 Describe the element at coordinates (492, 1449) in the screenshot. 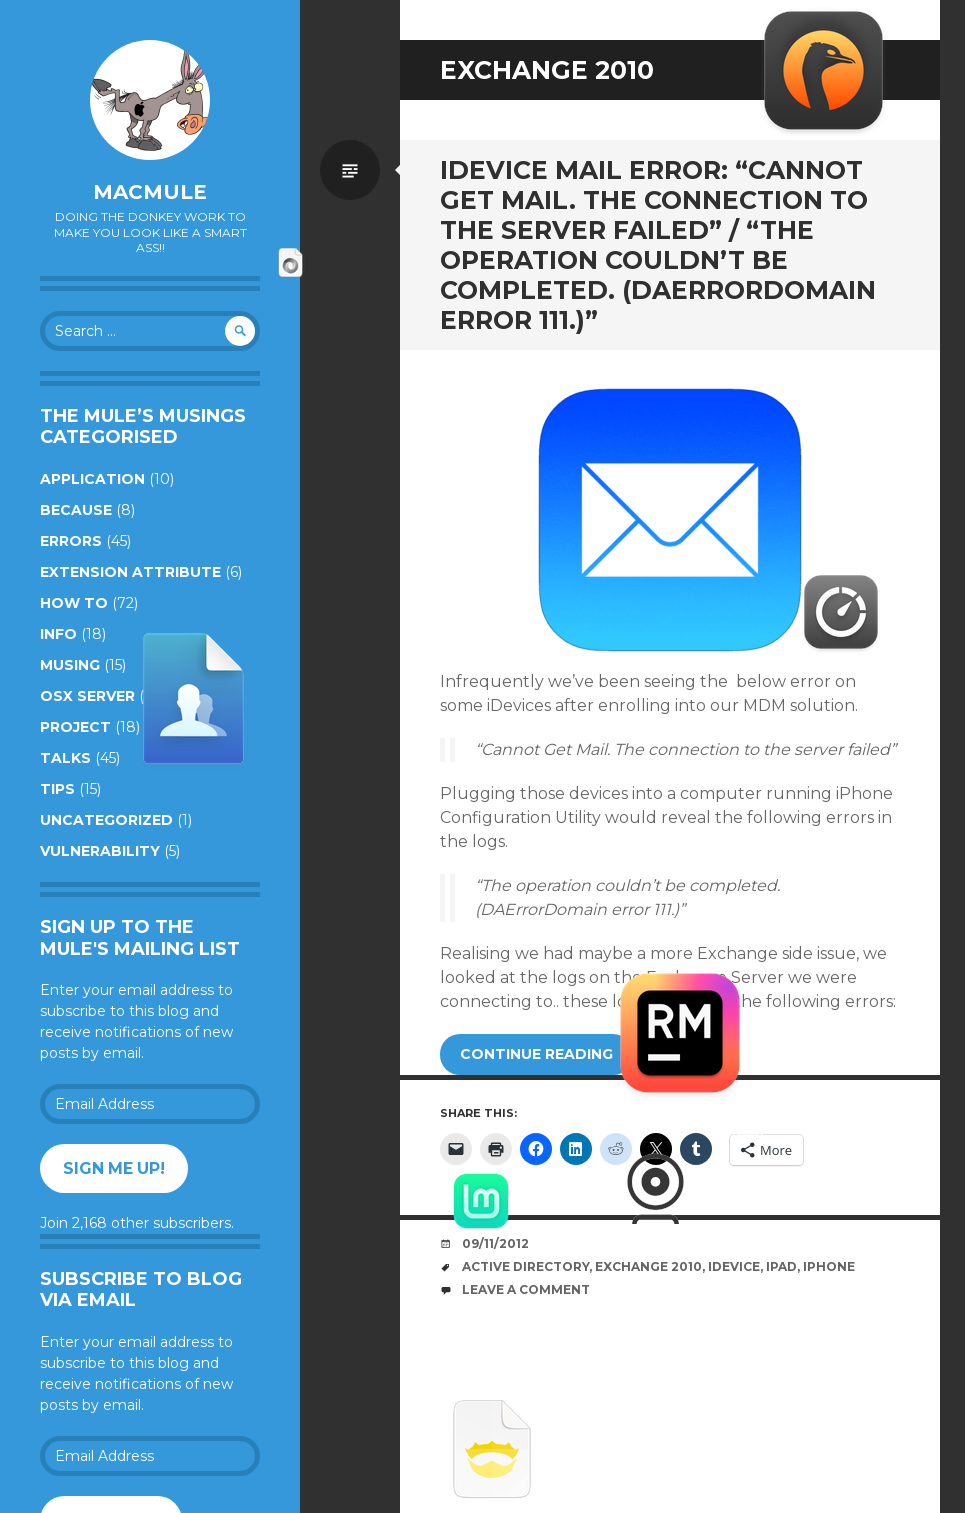

I see `a nim programming language source file` at that location.